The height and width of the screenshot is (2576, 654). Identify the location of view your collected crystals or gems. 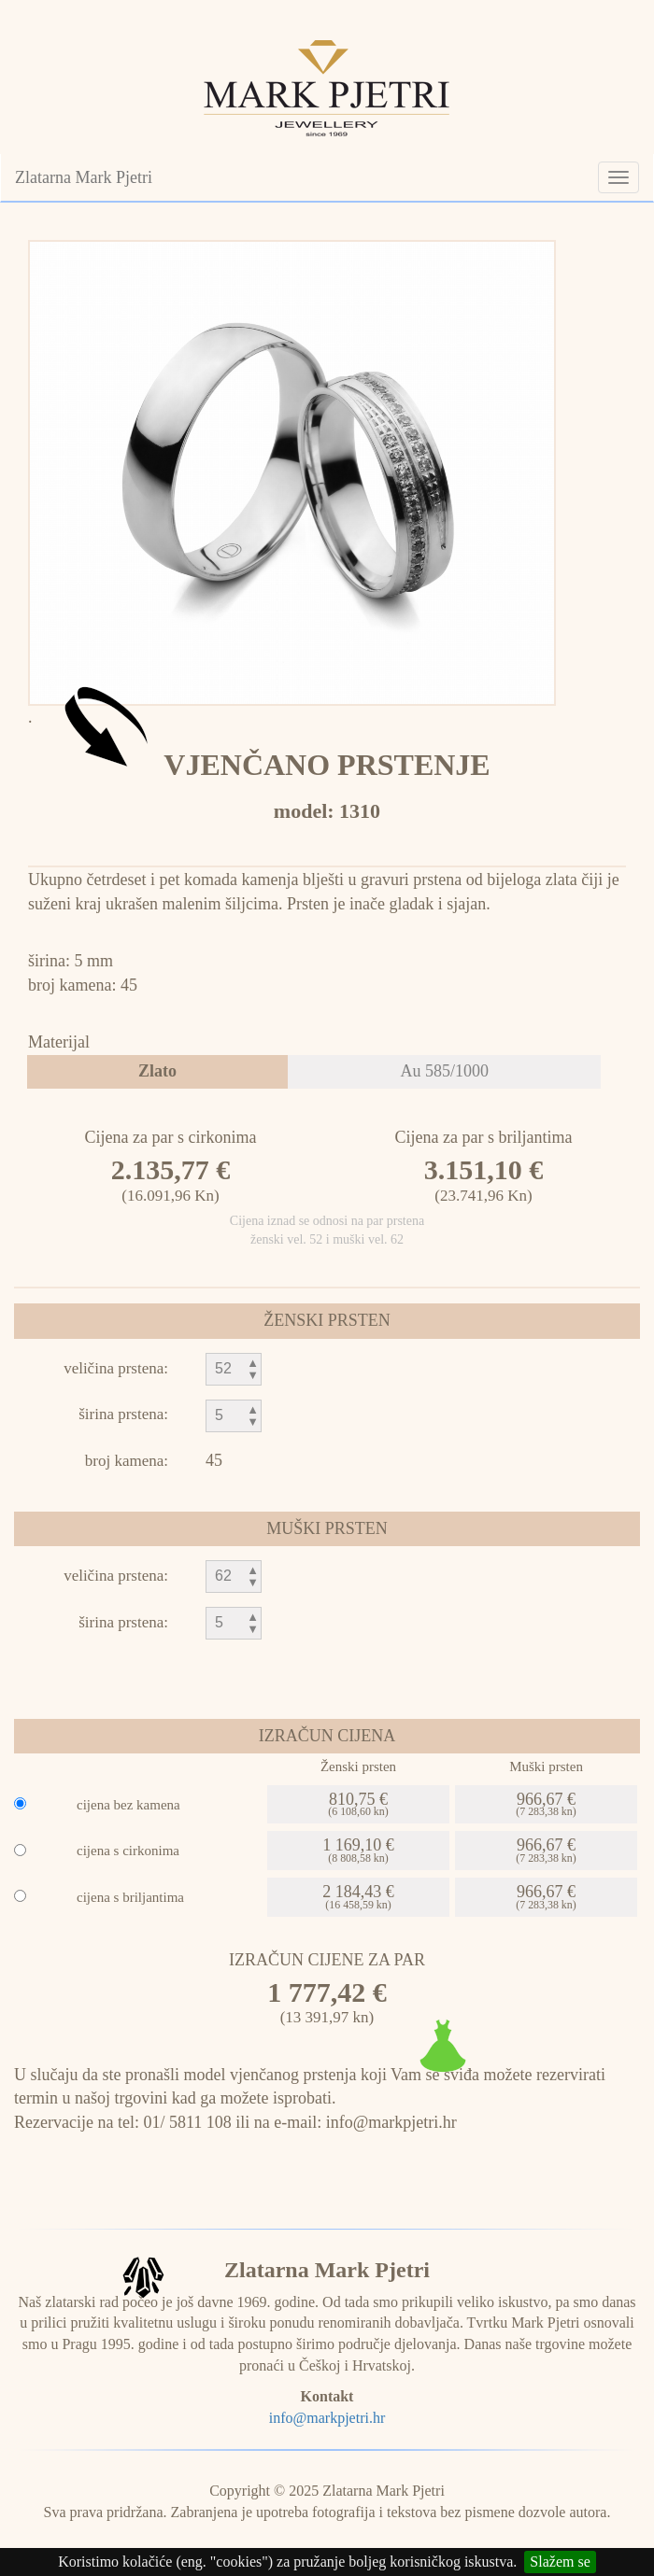
(143, 2277).